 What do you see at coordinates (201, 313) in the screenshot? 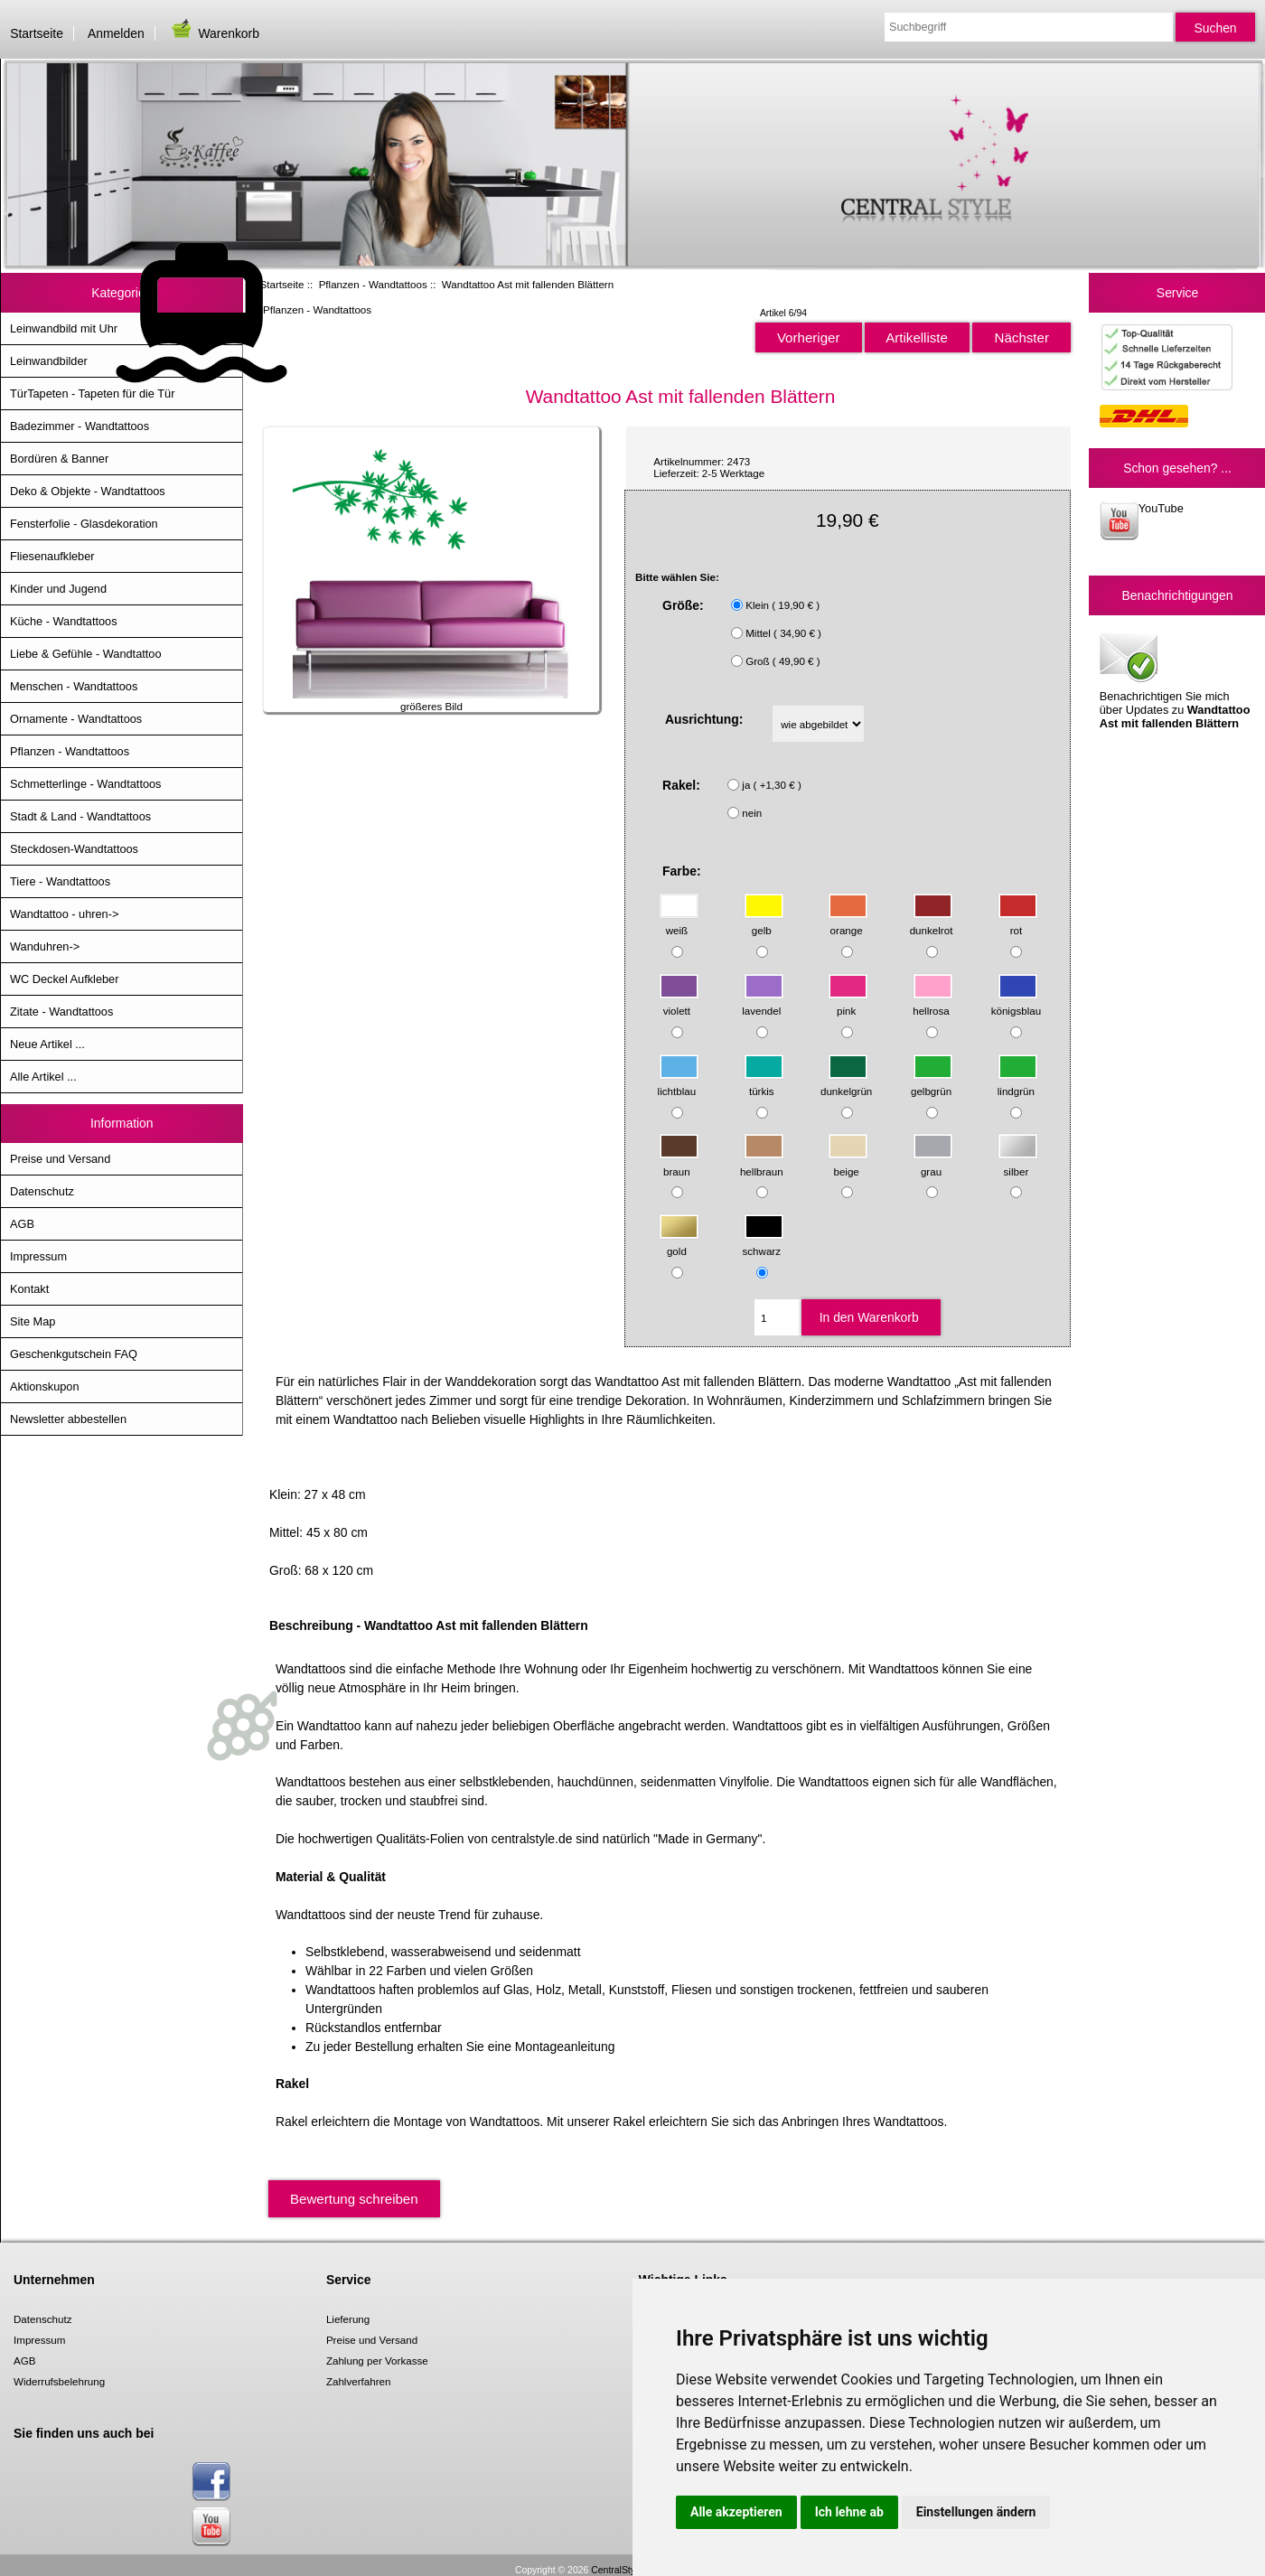
I see `ferry or boat transportation option` at bounding box center [201, 313].